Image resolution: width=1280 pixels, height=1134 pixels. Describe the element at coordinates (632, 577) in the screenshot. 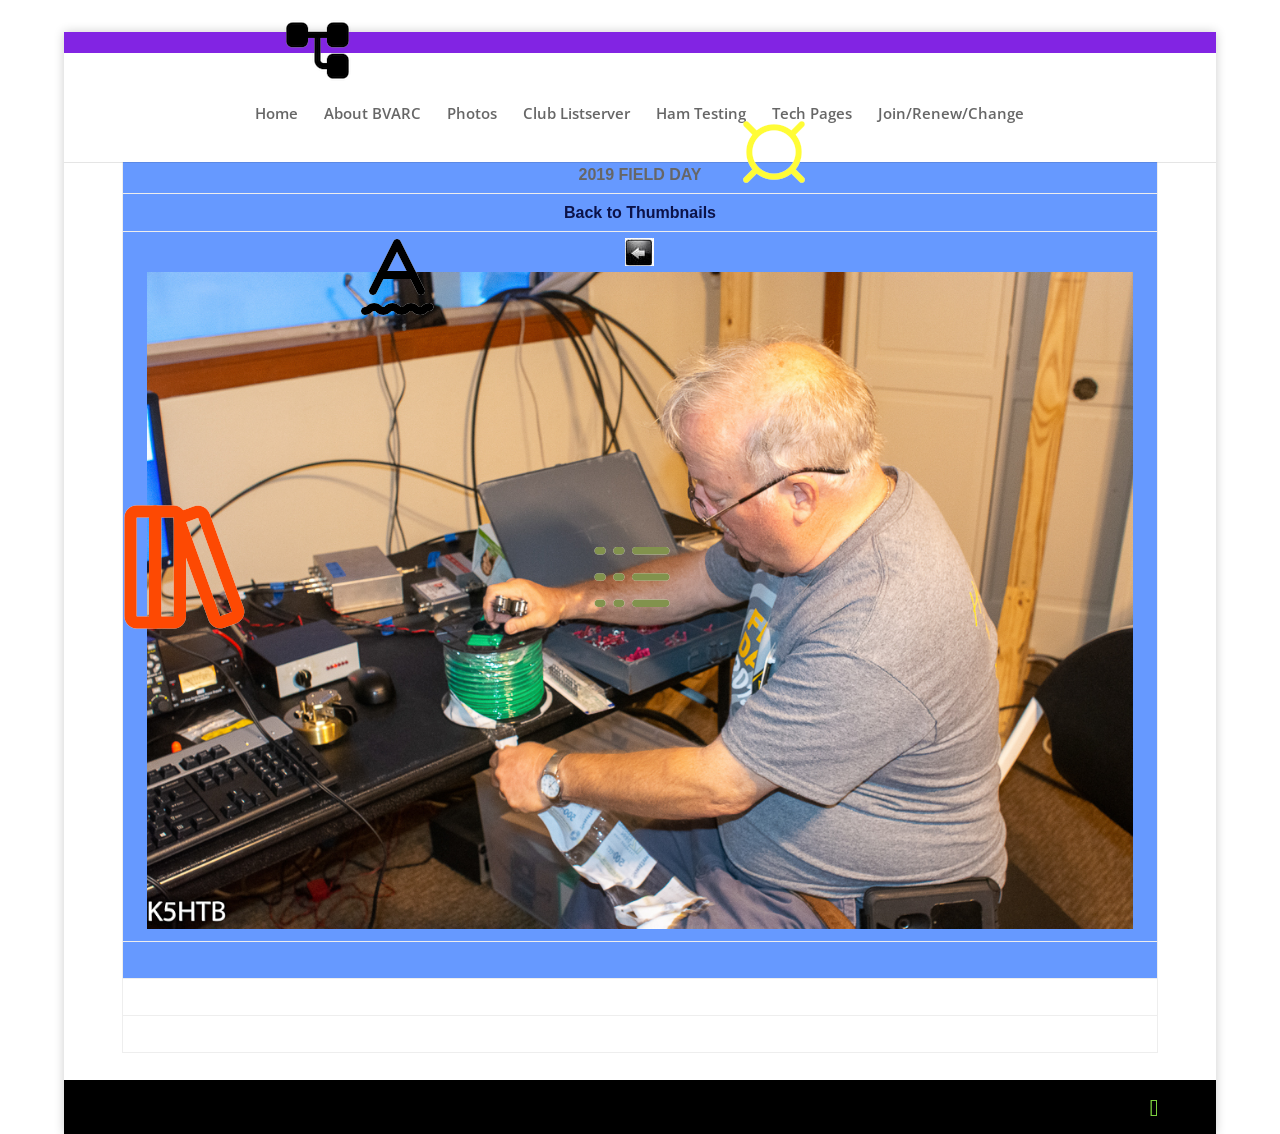

I see `view activity logs or history` at that location.